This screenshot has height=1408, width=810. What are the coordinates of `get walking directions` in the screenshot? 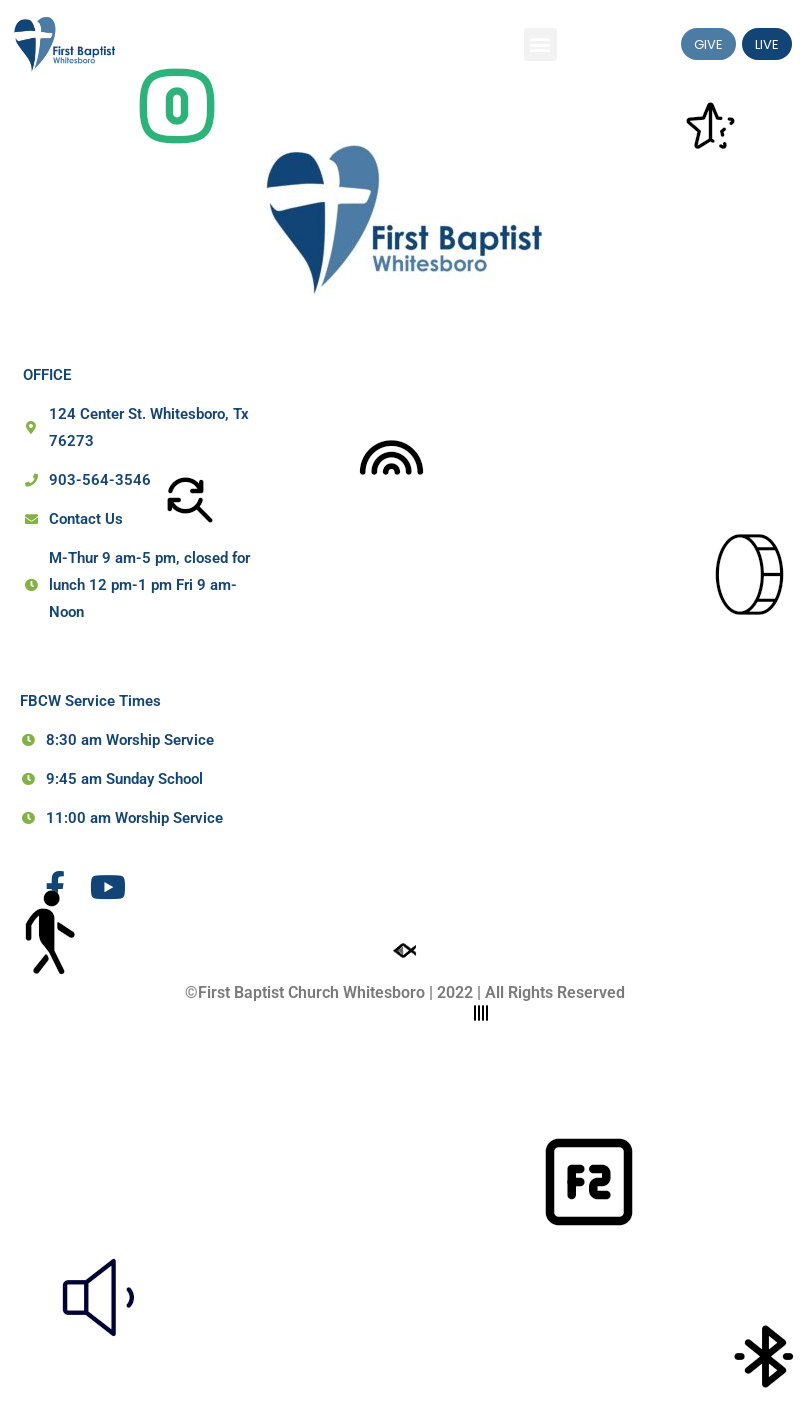 It's located at (51, 931).